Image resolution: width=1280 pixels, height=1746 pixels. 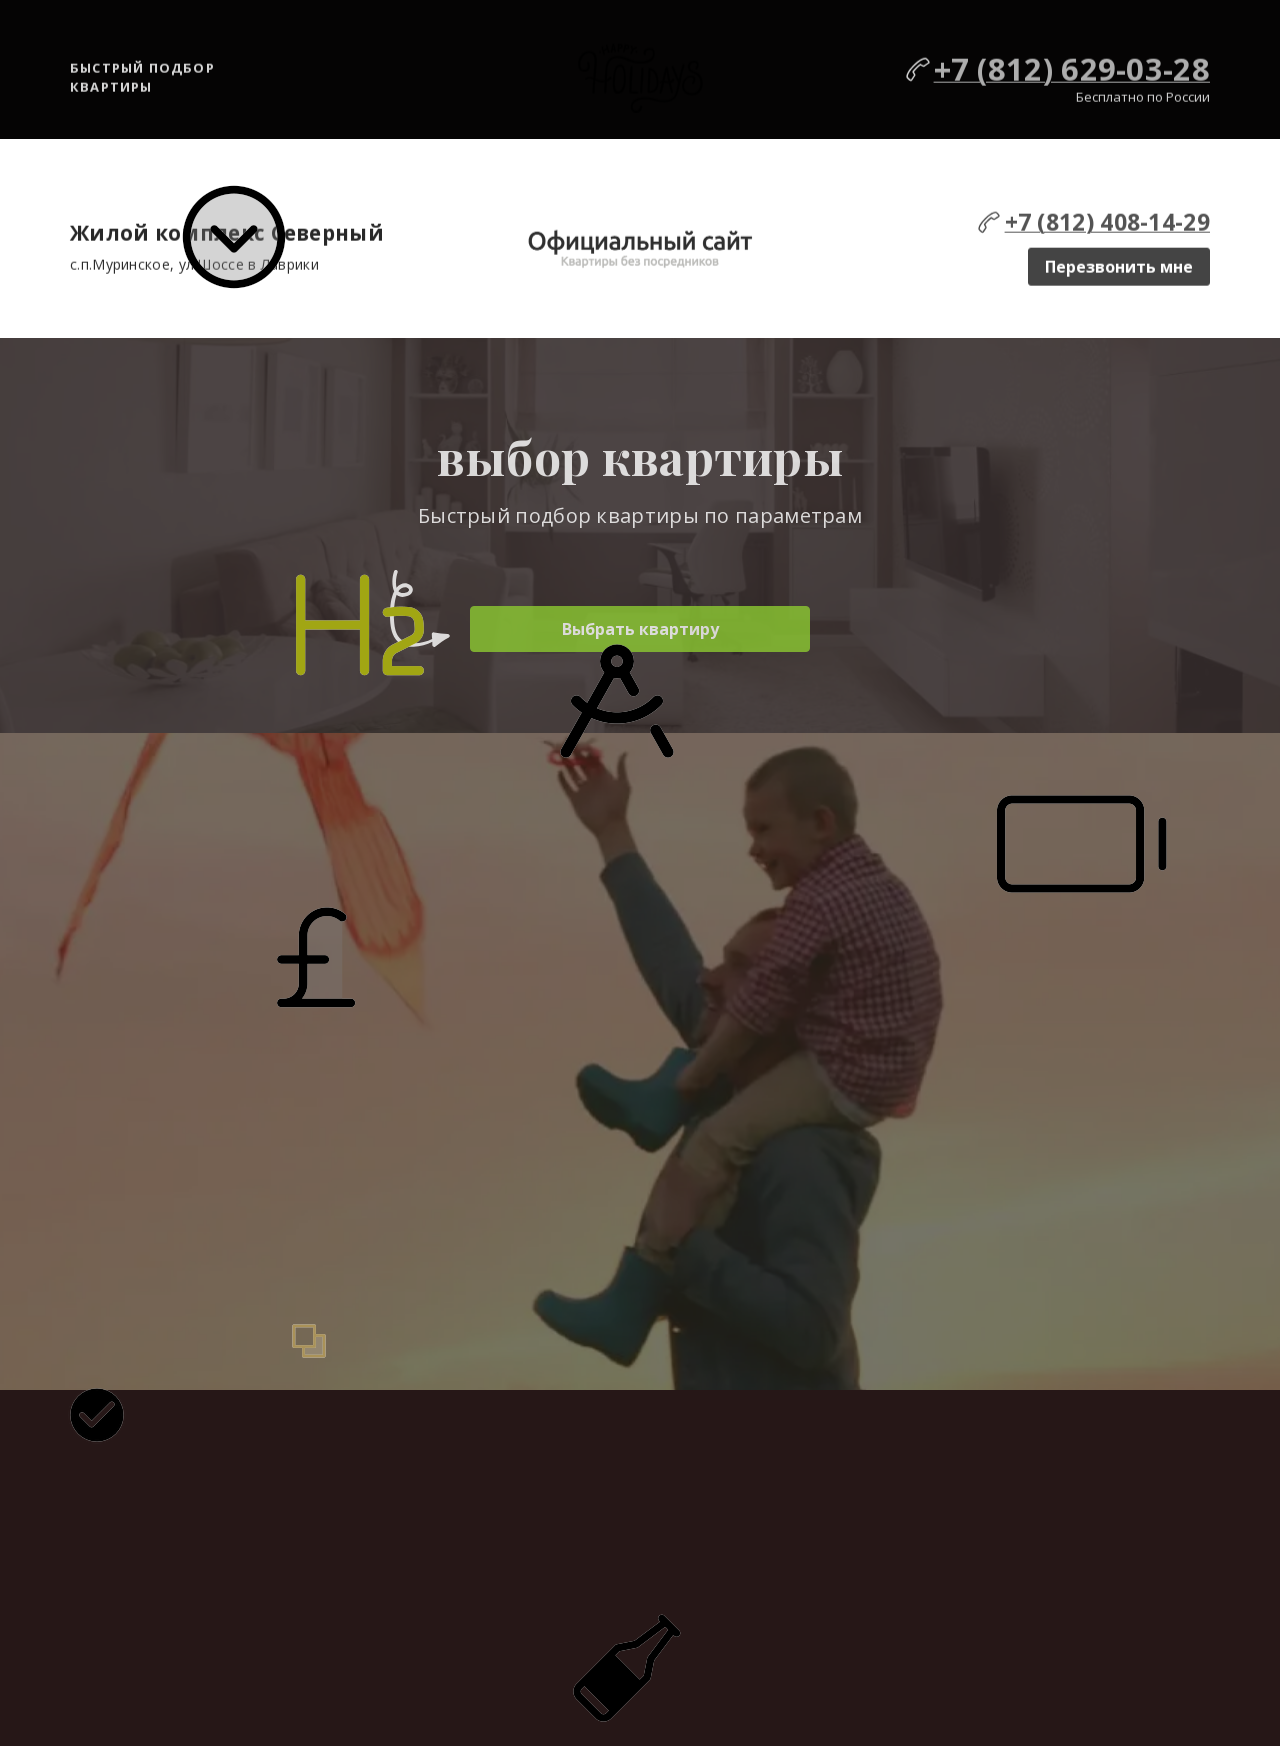 What do you see at coordinates (234, 237) in the screenshot?
I see `expand dropdown menu or content` at bounding box center [234, 237].